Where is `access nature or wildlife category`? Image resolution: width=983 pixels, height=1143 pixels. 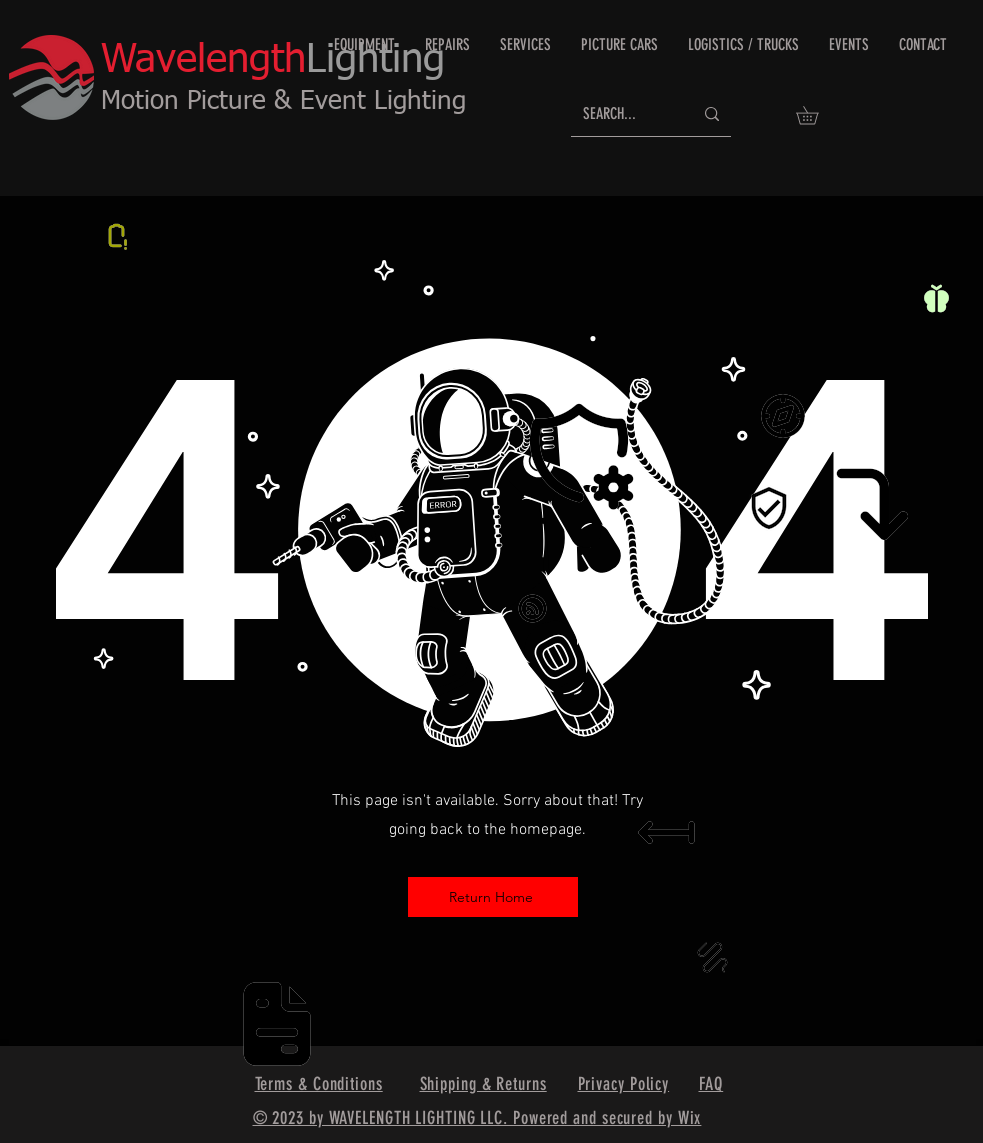
access nature or wildlife category is located at coordinates (936, 298).